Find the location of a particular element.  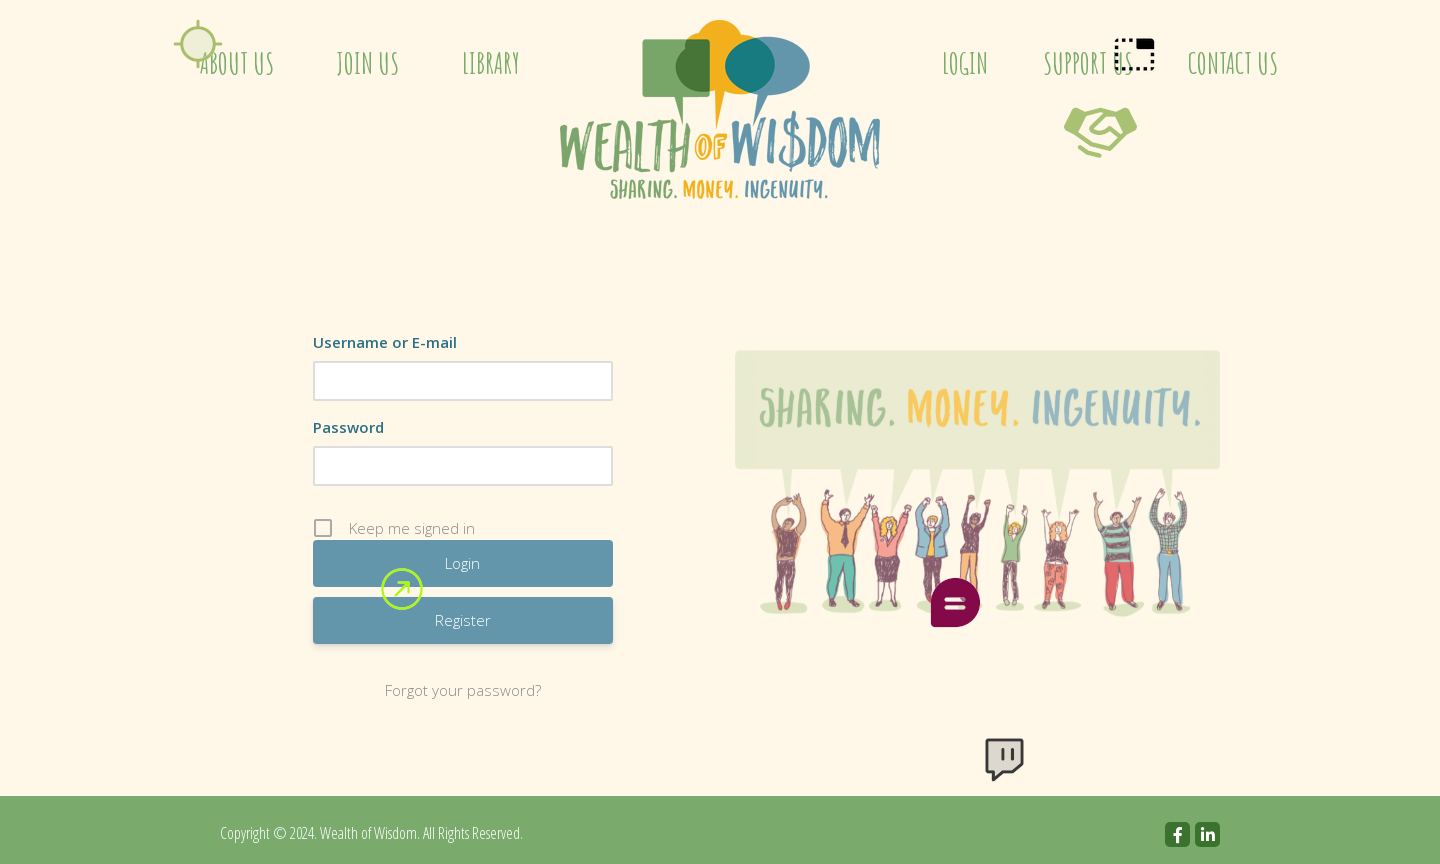

access current location is located at coordinates (198, 44).